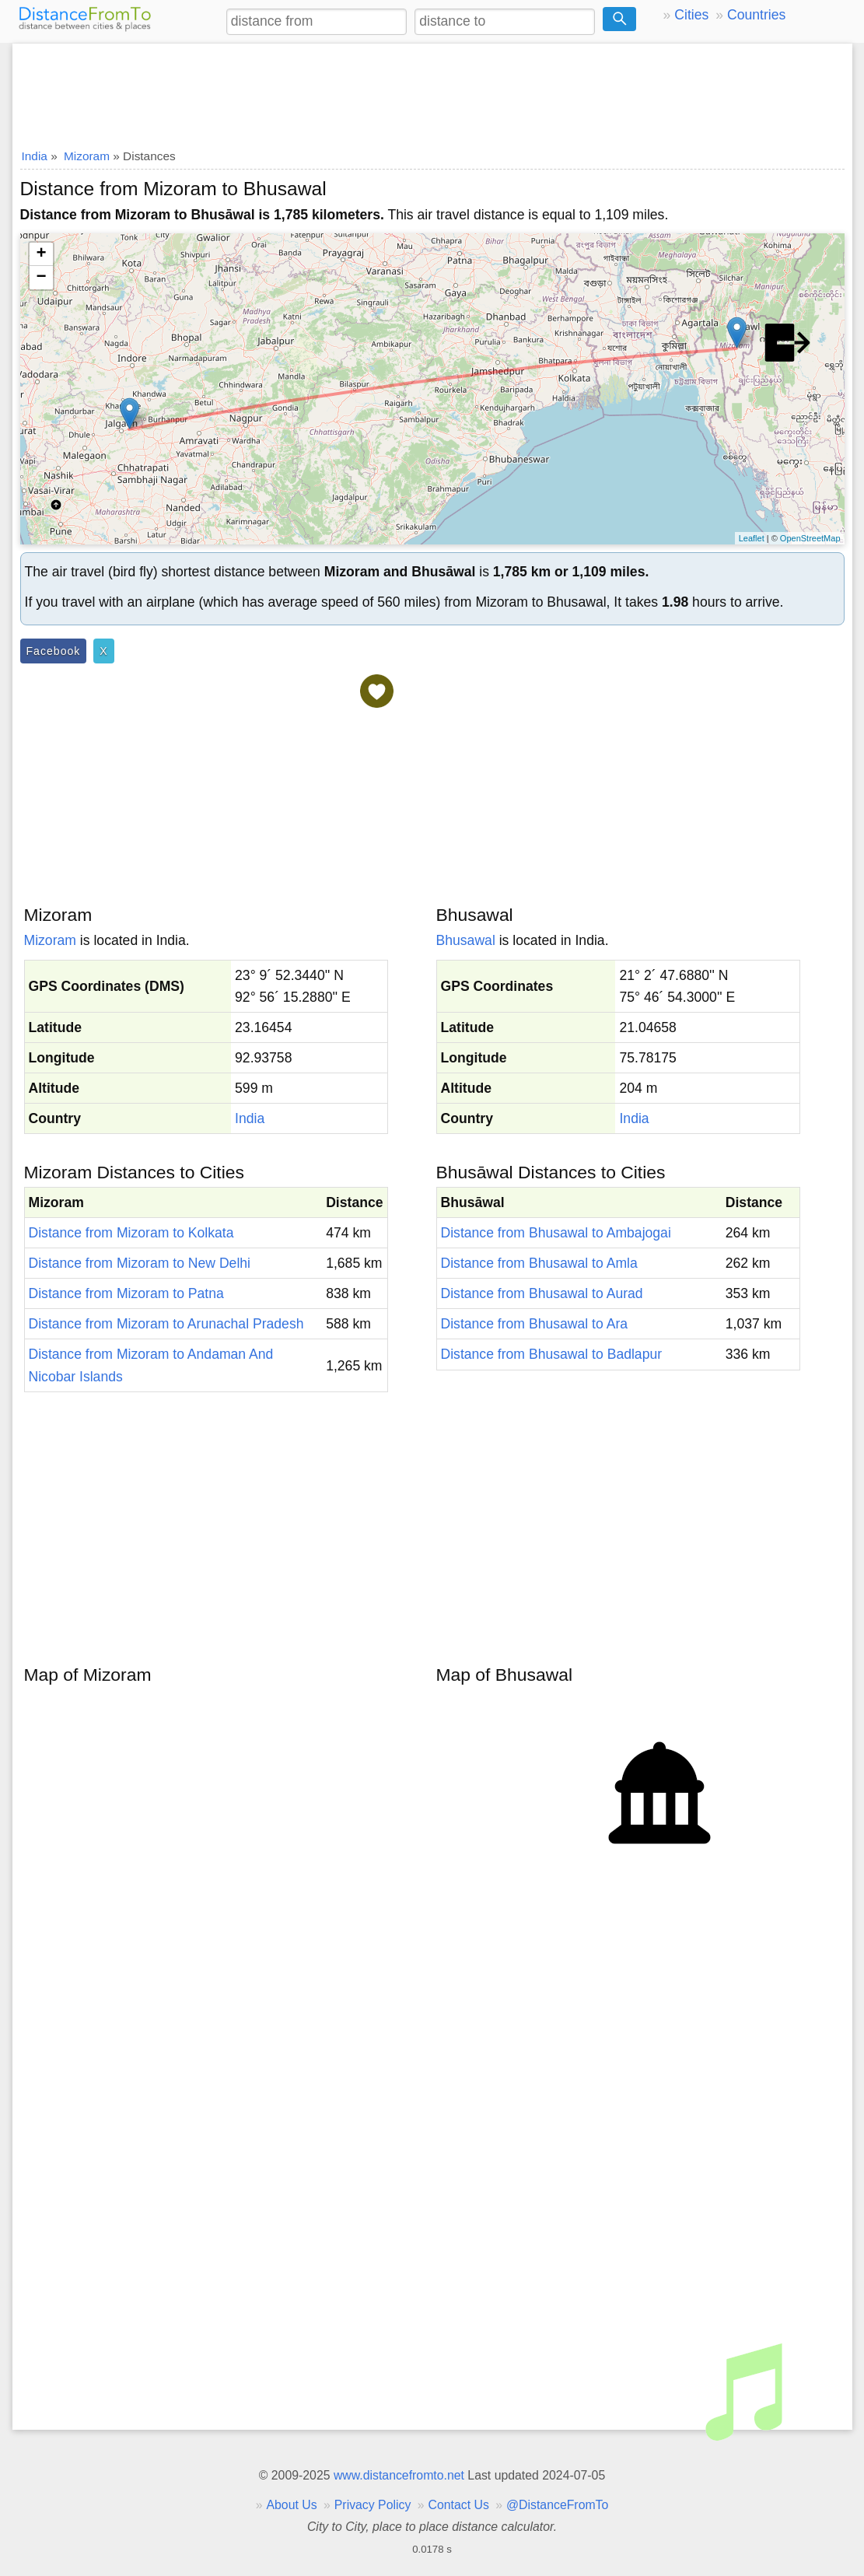  Describe the element at coordinates (56, 505) in the screenshot. I see `upload a file or content` at that location.